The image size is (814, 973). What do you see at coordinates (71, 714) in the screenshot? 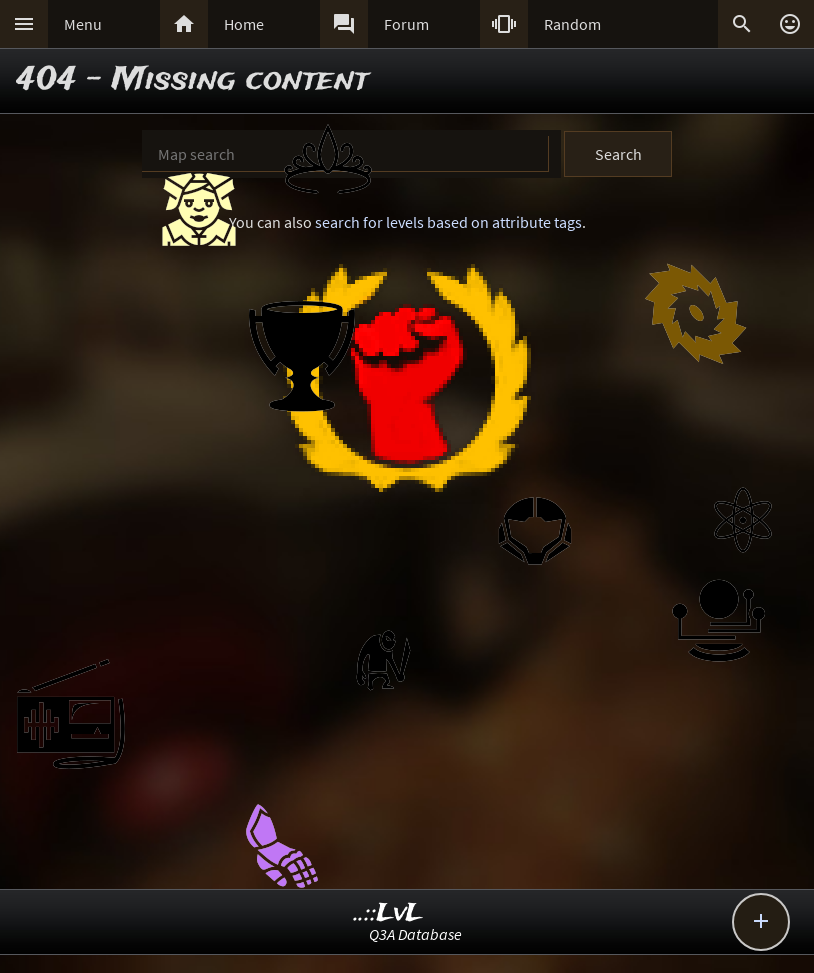
I see `access radio or audio streaming features` at bounding box center [71, 714].